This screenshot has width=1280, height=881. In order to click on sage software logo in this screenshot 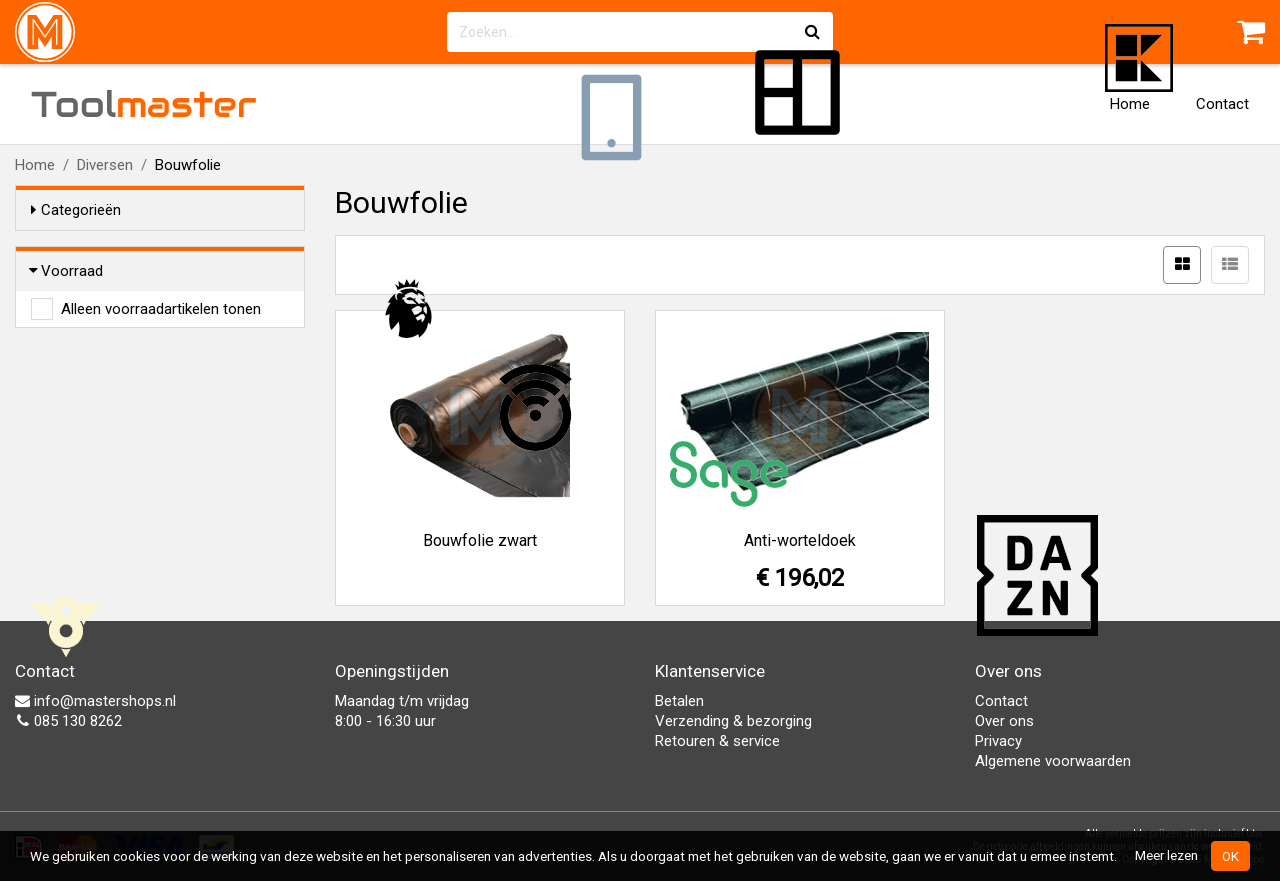, I will do `click(729, 474)`.